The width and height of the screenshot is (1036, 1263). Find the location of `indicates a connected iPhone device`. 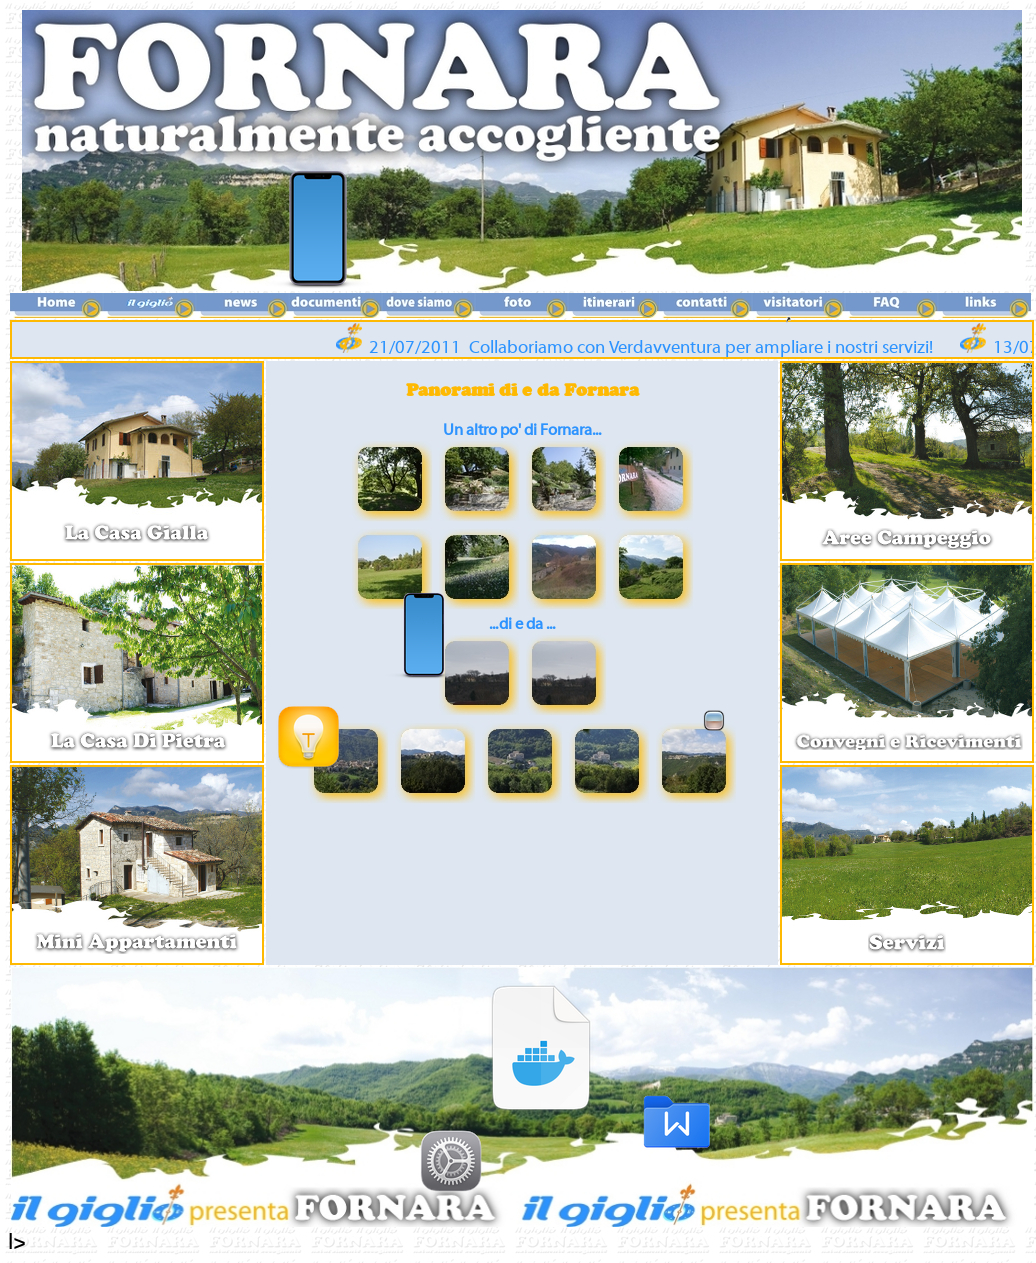

indicates a connected iPhone device is located at coordinates (424, 636).